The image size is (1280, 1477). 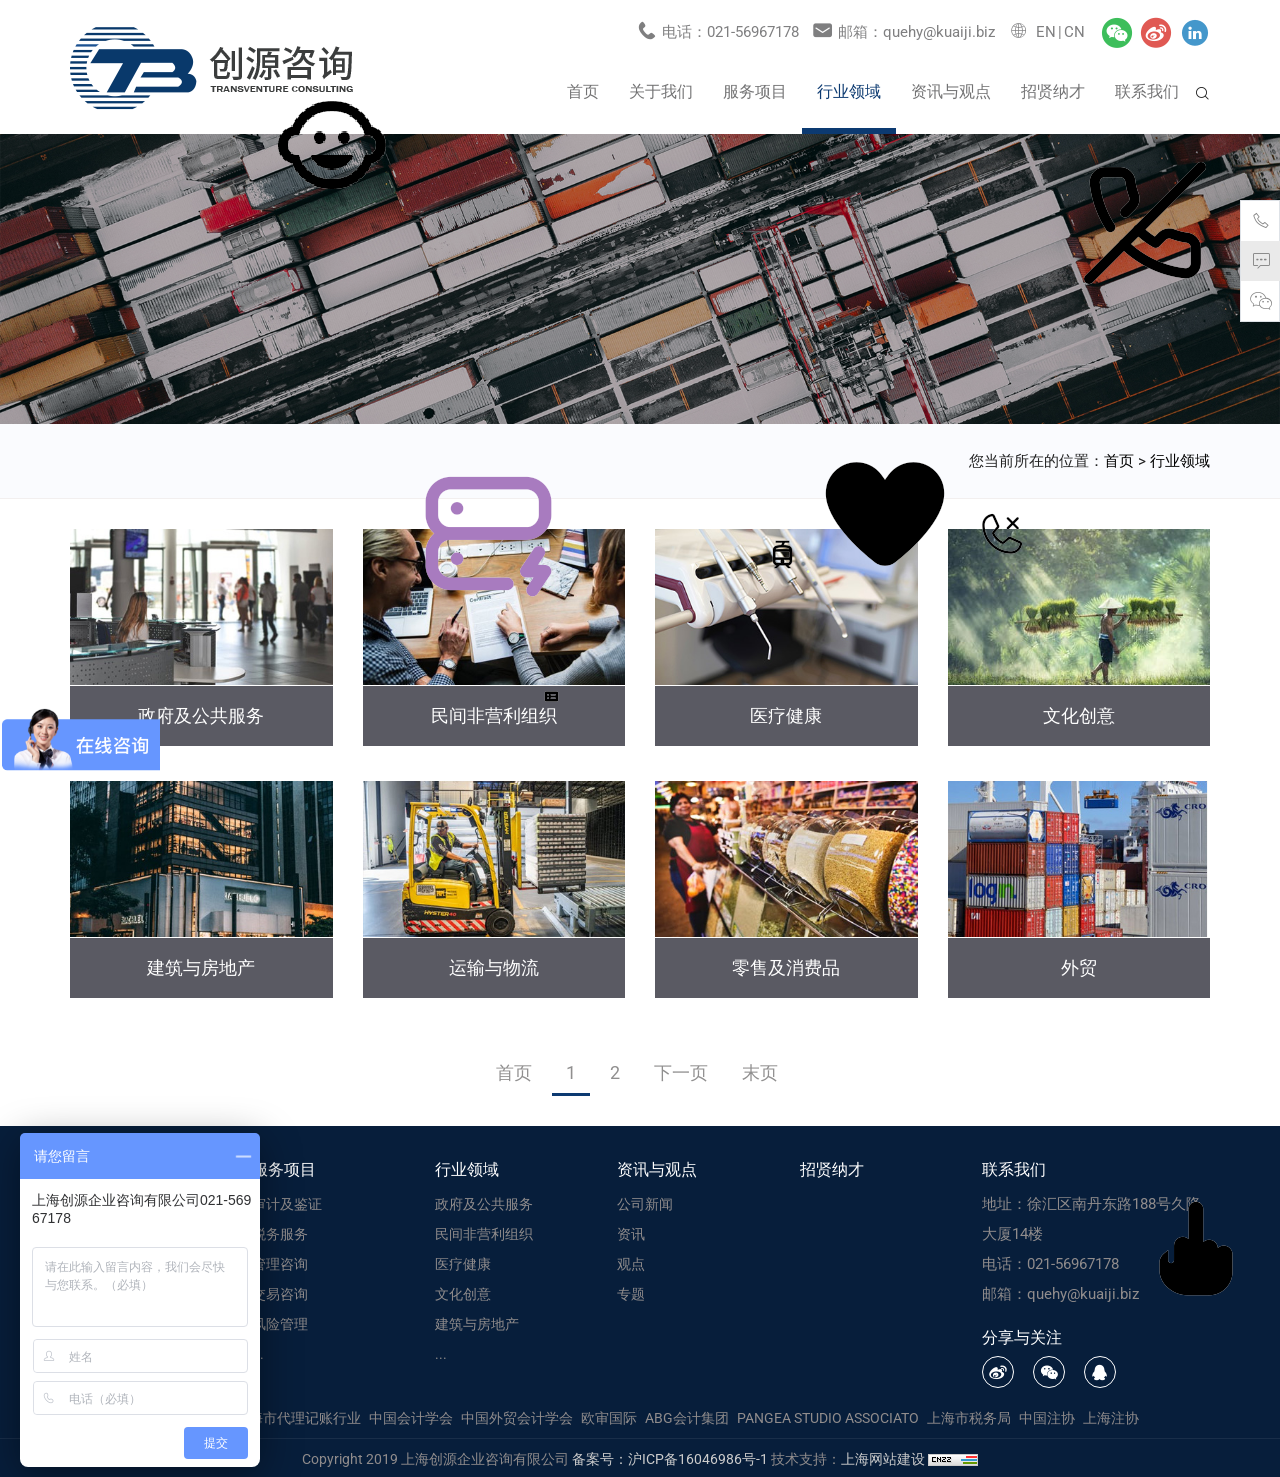 I want to click on server power status or electrical connection, so click(x=488, y=533).